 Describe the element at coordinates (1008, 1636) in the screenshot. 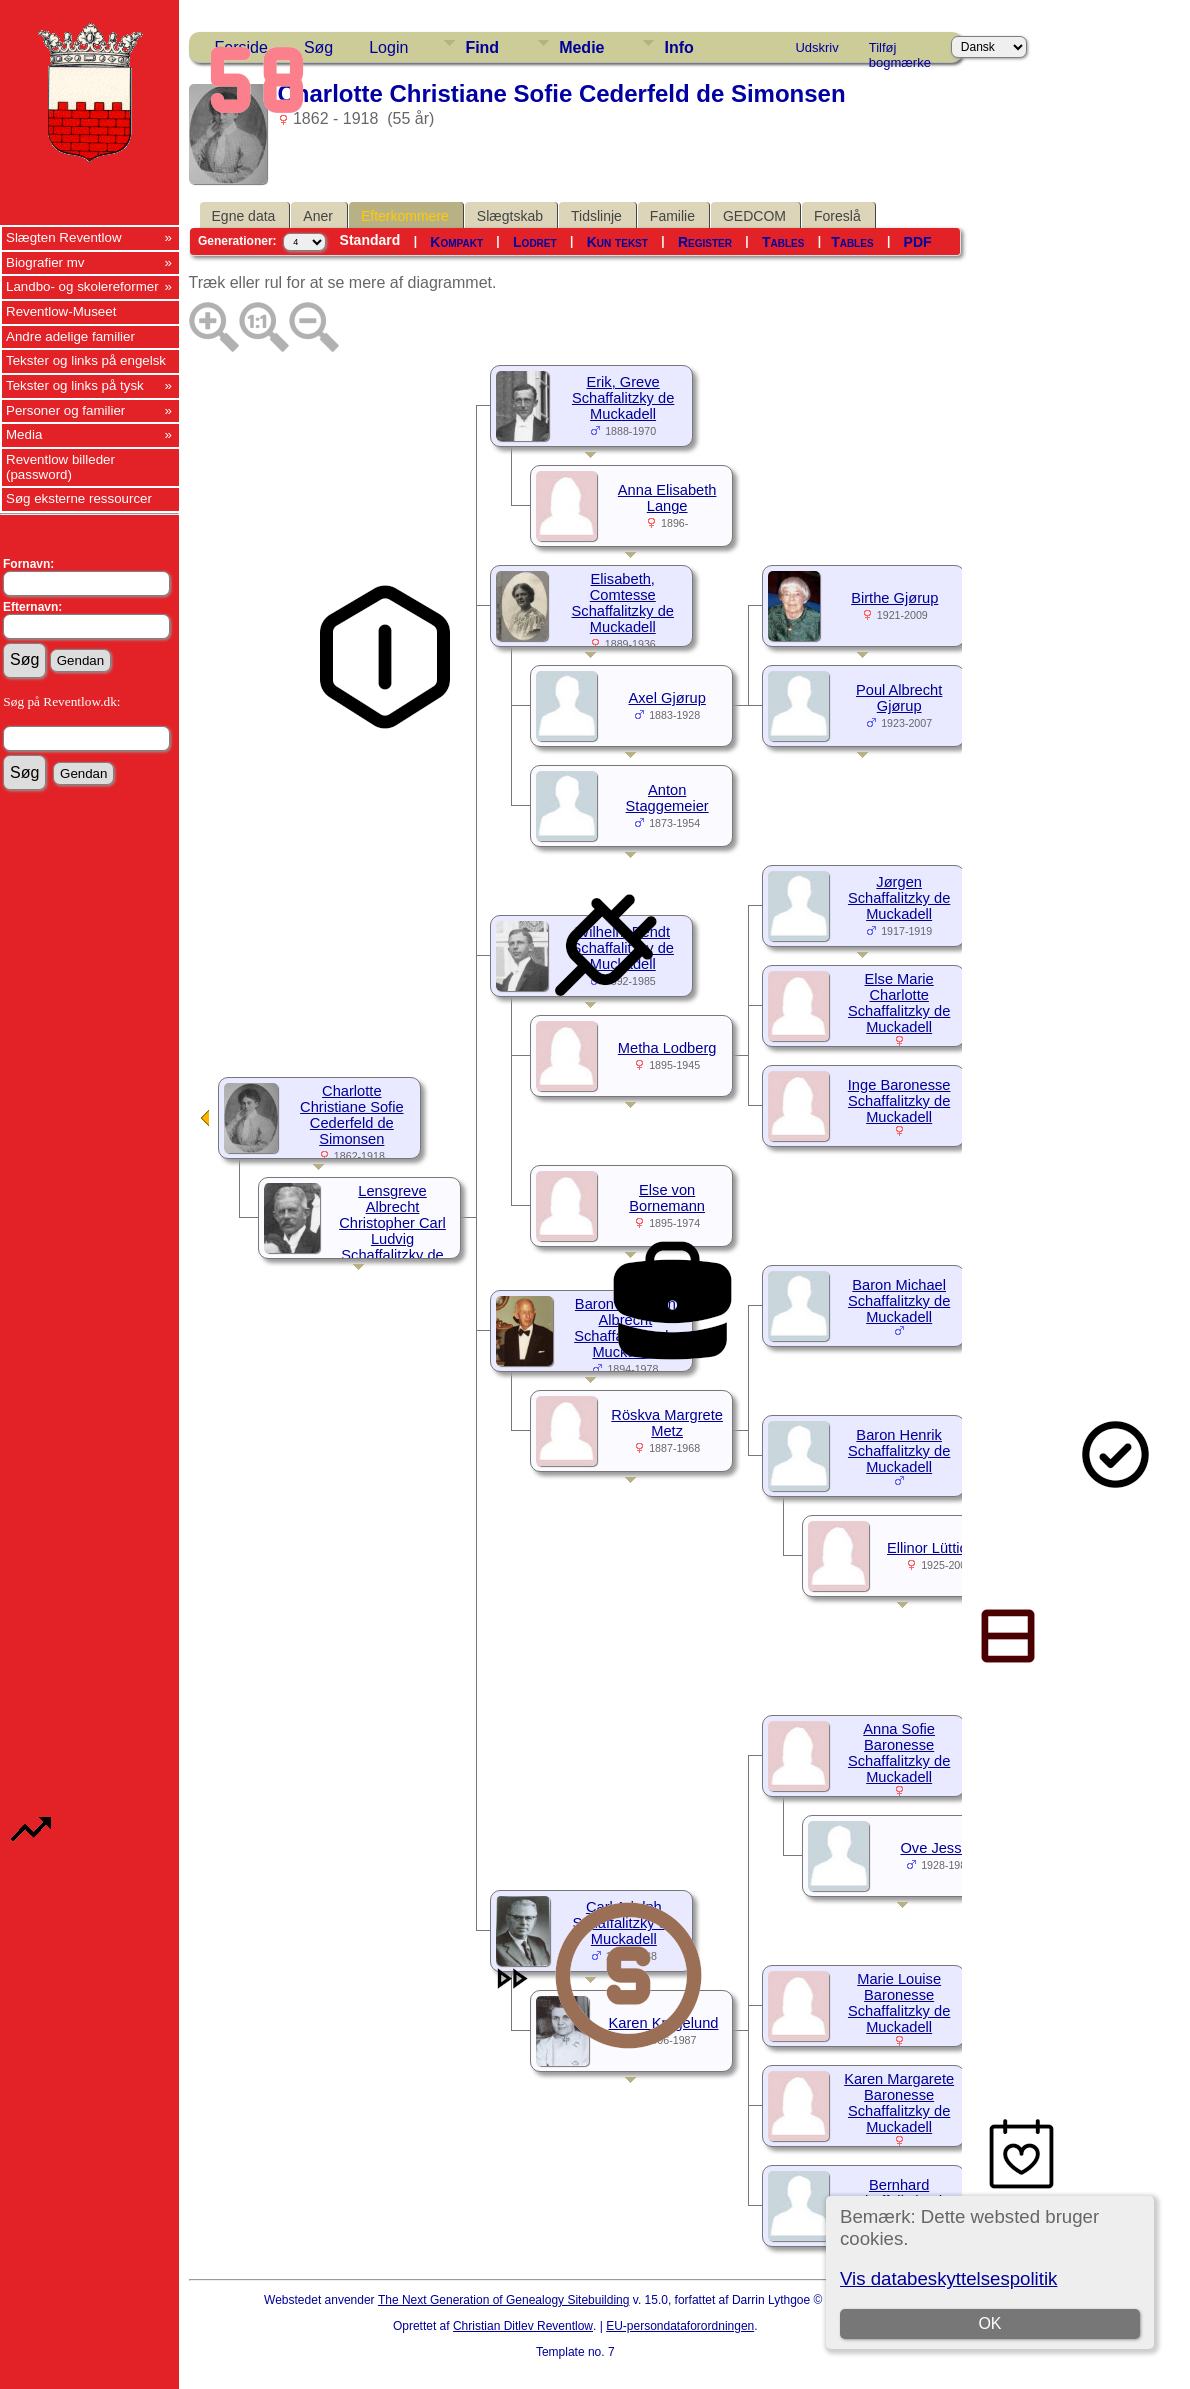

I see `split view horizontally` at that location.